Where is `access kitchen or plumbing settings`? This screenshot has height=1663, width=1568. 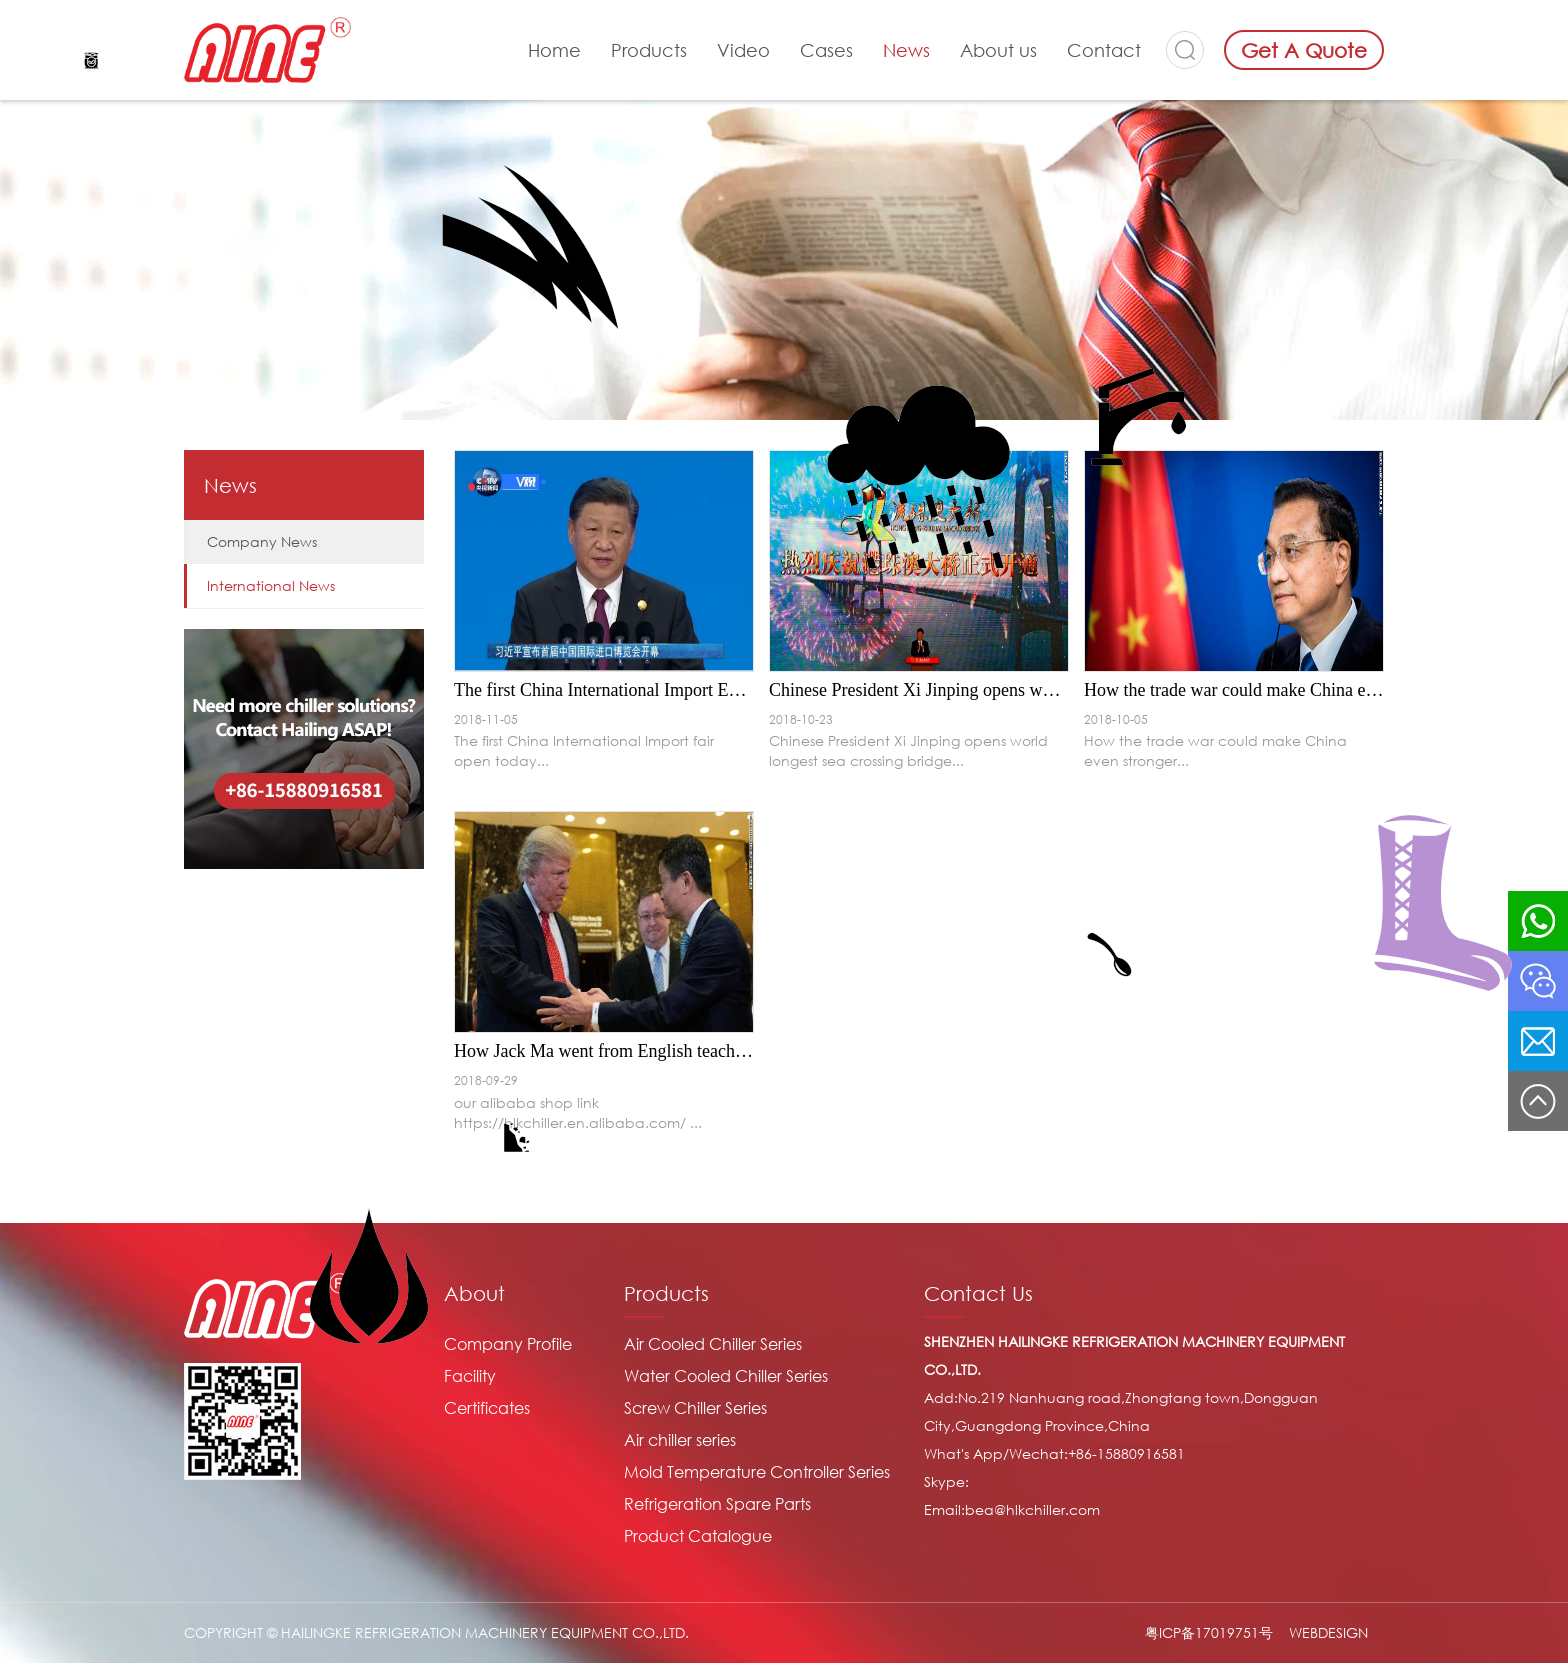
access kitchen or plumbing settings is located at coordinates (1141, 411).